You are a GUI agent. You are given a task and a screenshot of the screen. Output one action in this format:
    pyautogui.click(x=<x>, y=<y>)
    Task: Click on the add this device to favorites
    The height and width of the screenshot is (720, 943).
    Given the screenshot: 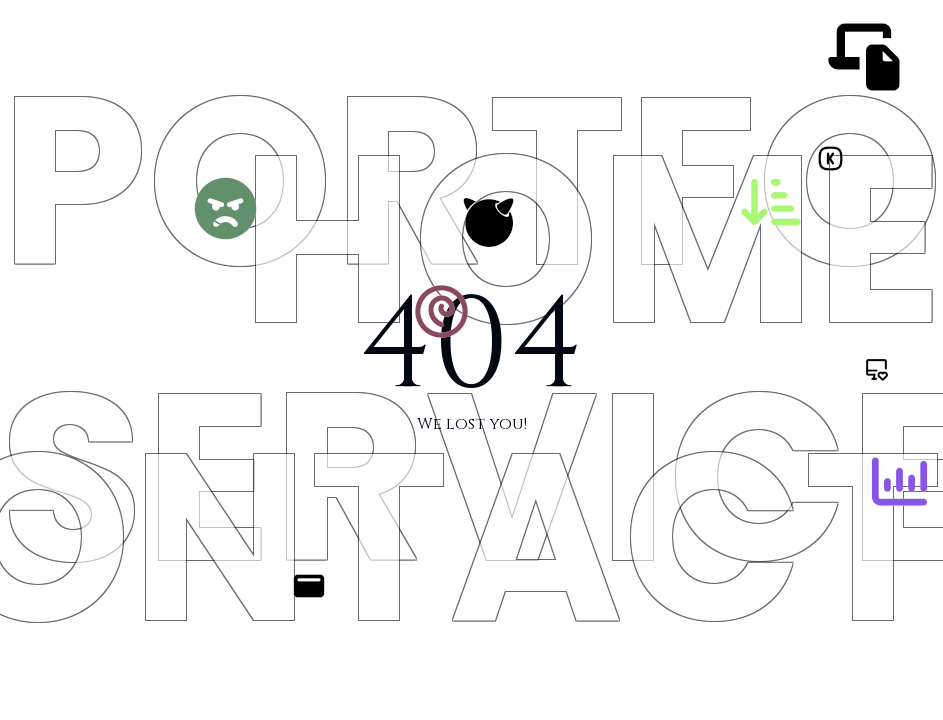 What is the action you would take?
    pyautogui.click(x=876, y=369)
    